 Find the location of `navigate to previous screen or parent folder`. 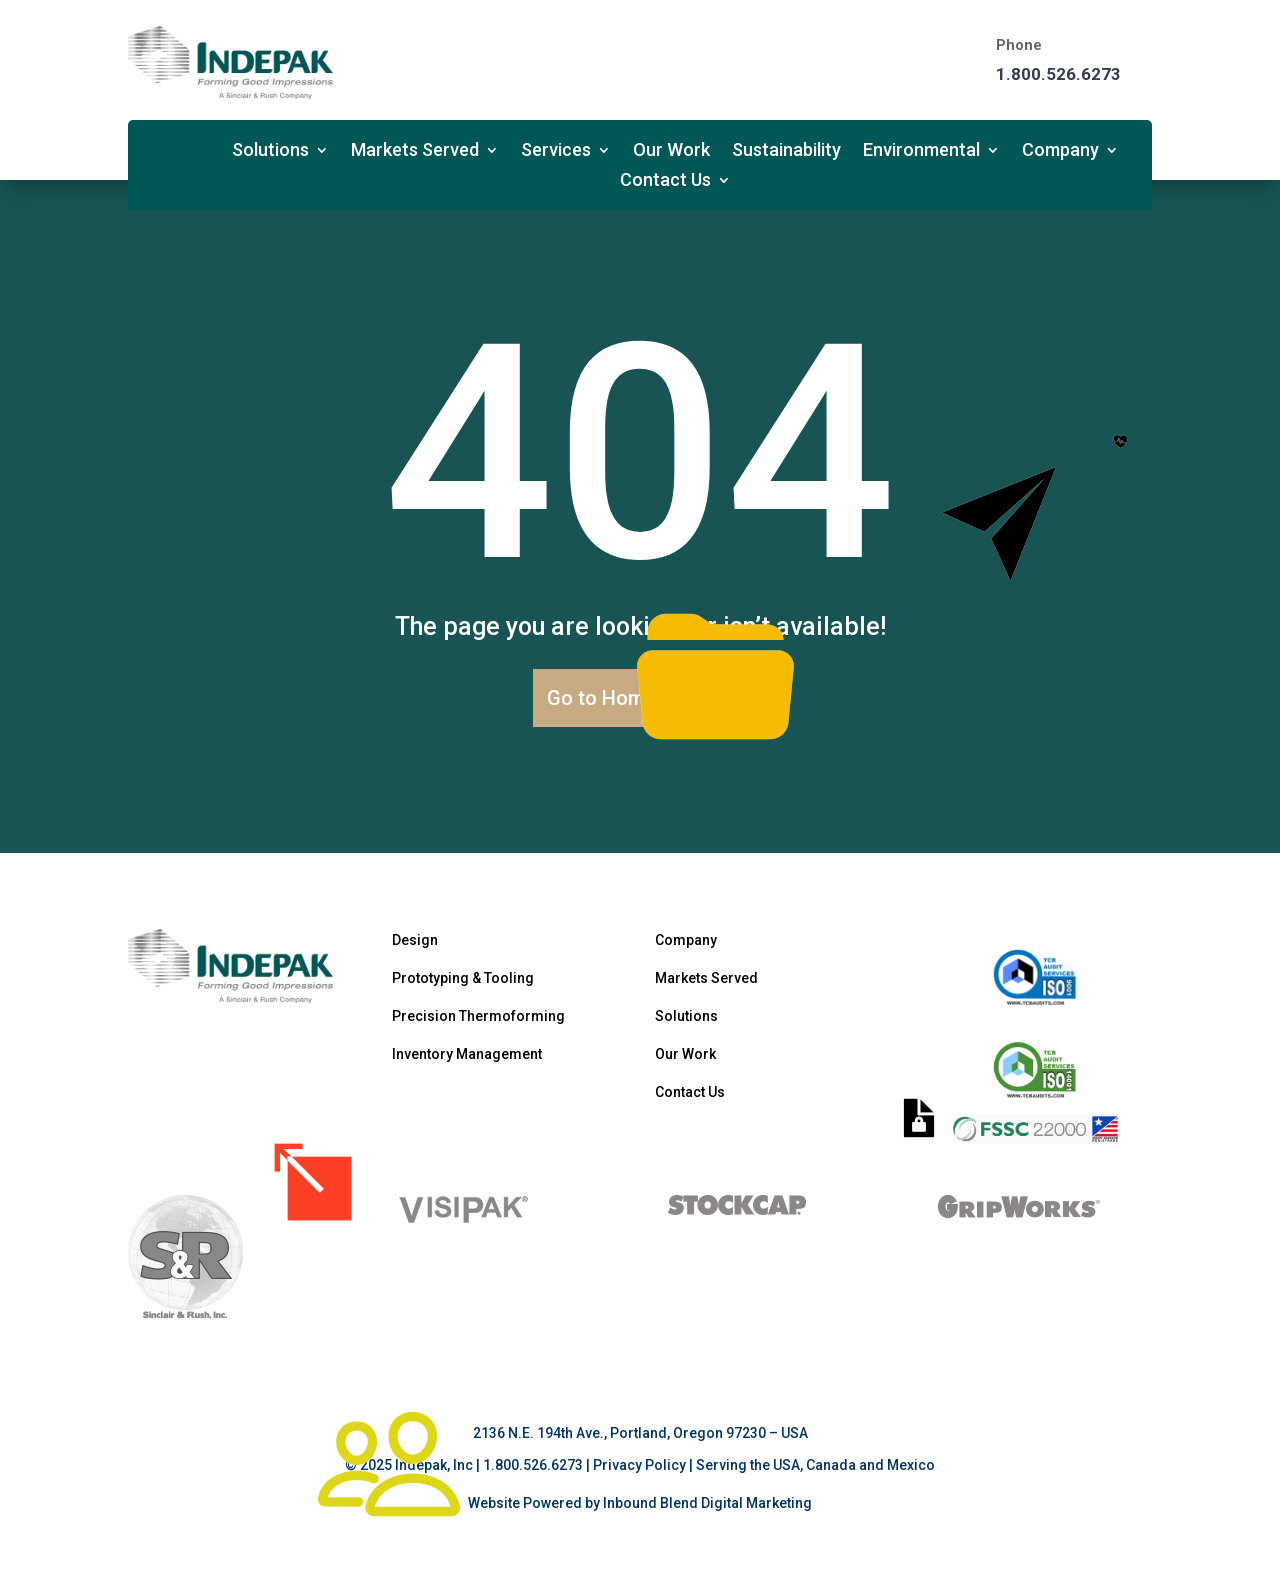

navigate to previous screen or parent folder is located at coordinates (313, 1182).